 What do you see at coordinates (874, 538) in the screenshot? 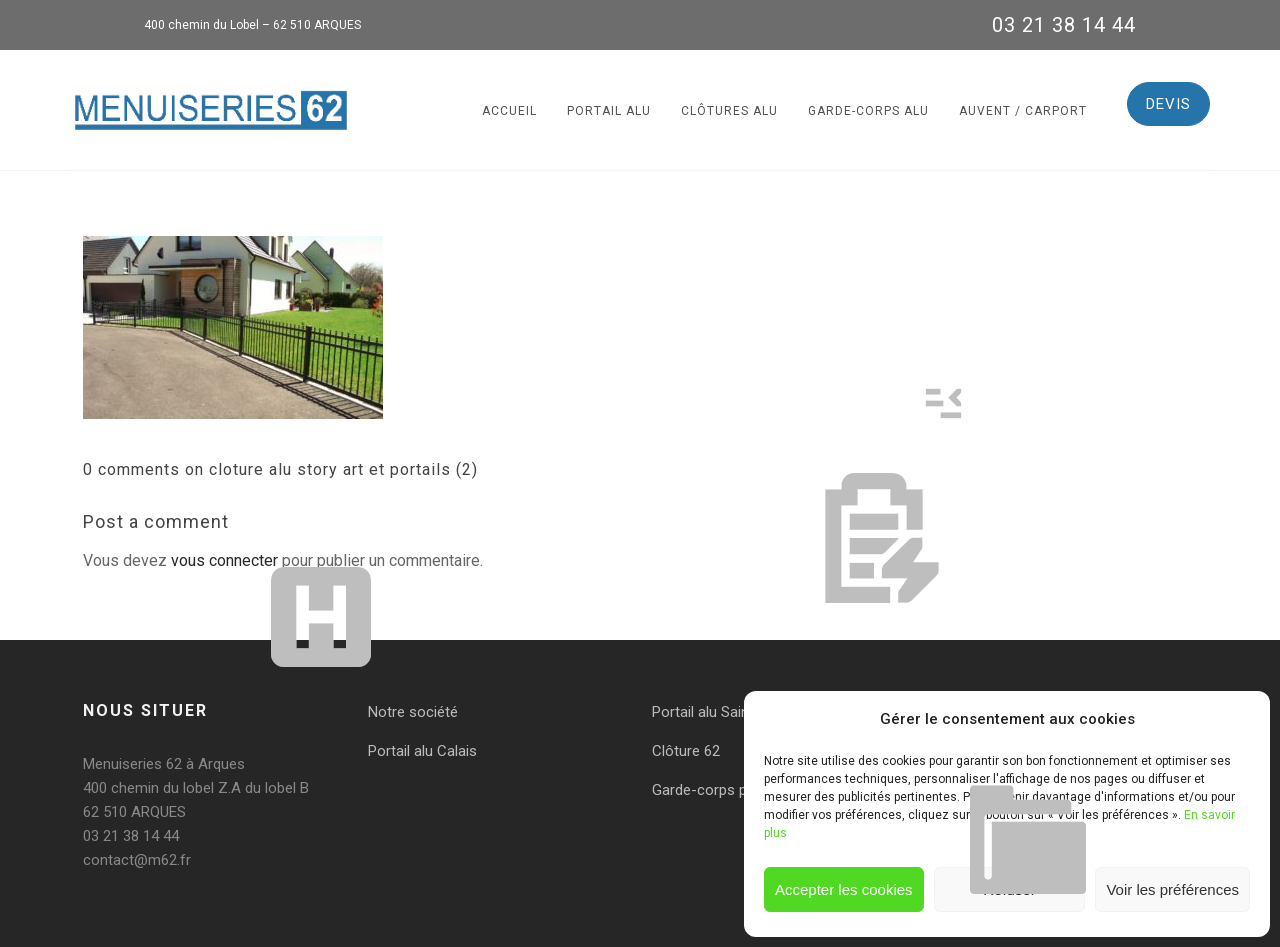
I see `battery fully charged and currently charging` at bounding box center [874, 538].